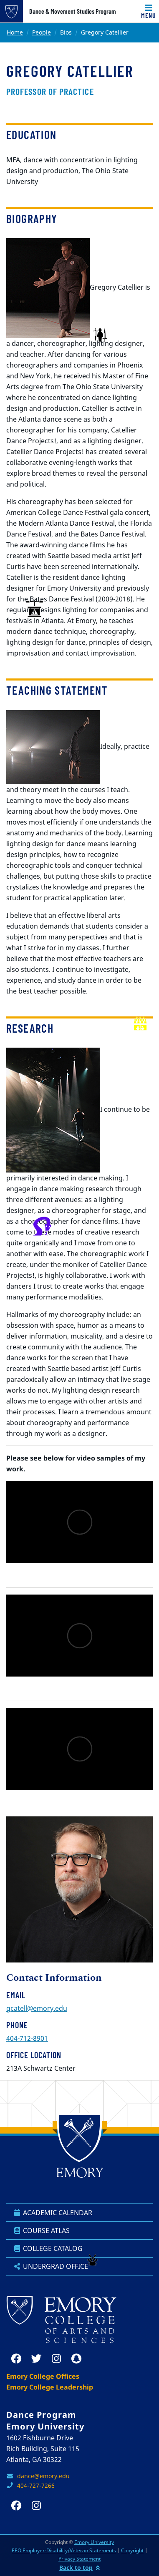 This screenshot has height=2576, width=159. I want to click on trigger an explosive or demolition action in-game, so click(34, 609).